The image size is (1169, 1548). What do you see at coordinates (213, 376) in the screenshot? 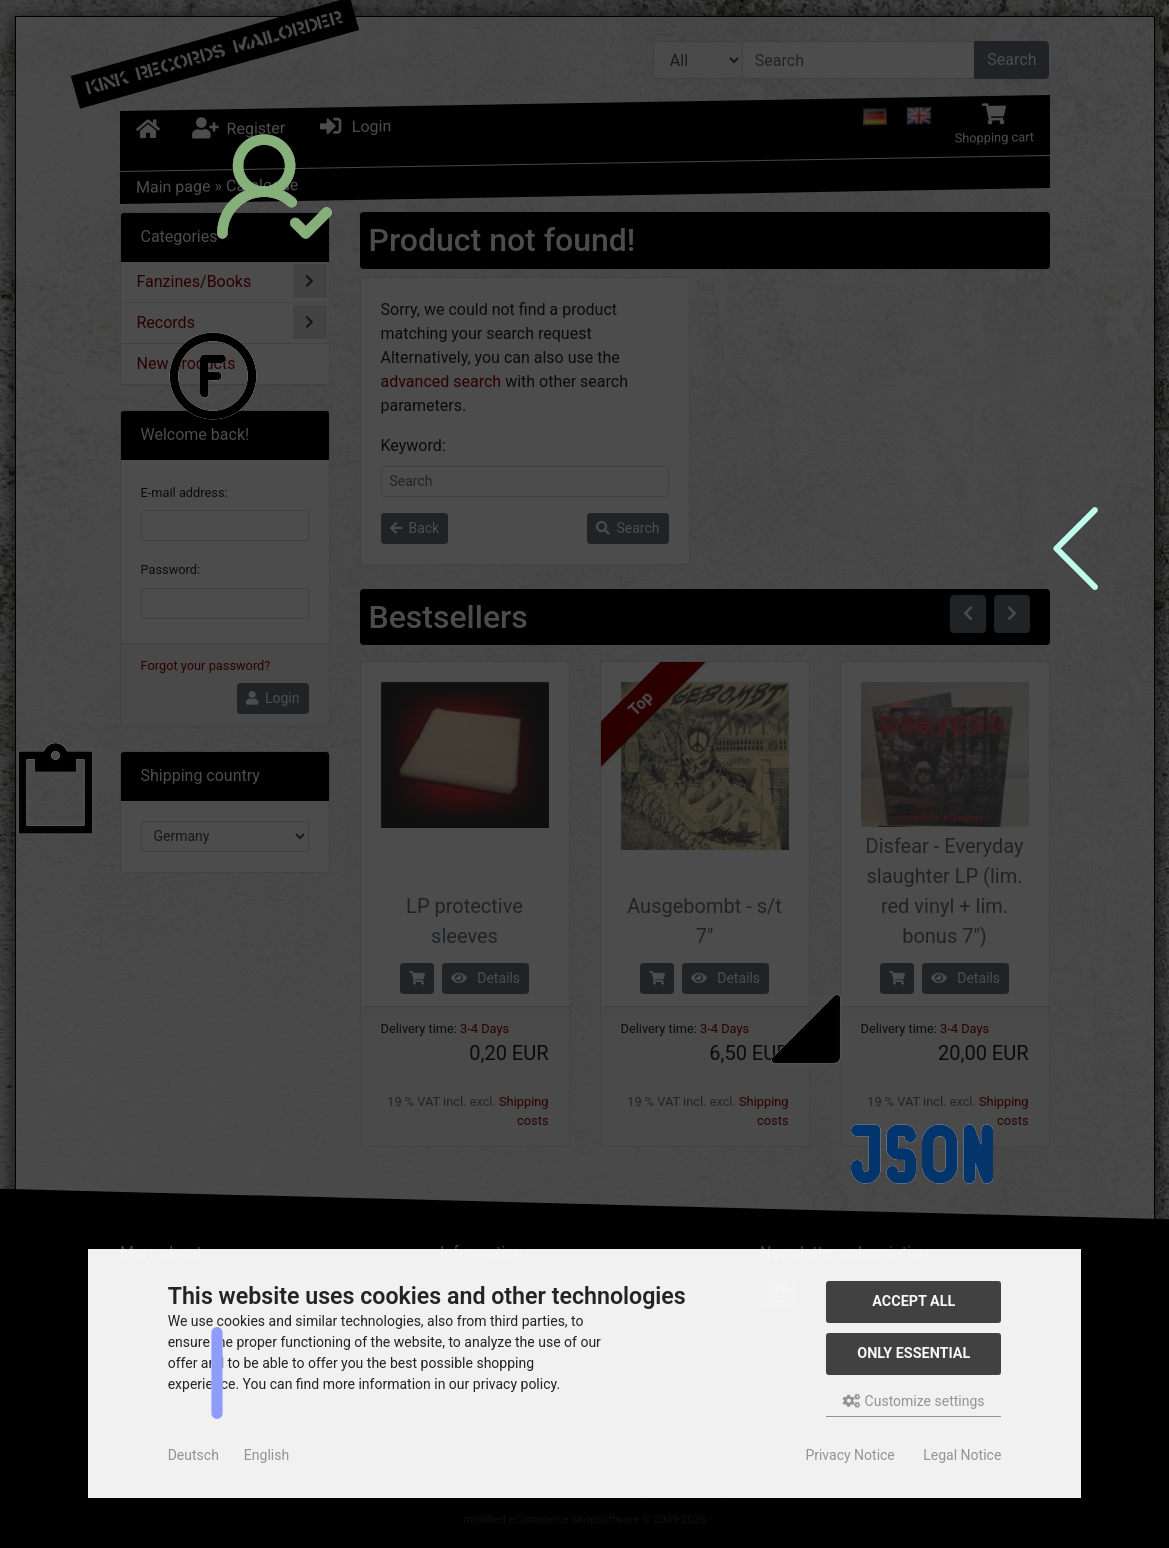
I see `tumble dry on low heat setting` at bounding box center [213, 376].